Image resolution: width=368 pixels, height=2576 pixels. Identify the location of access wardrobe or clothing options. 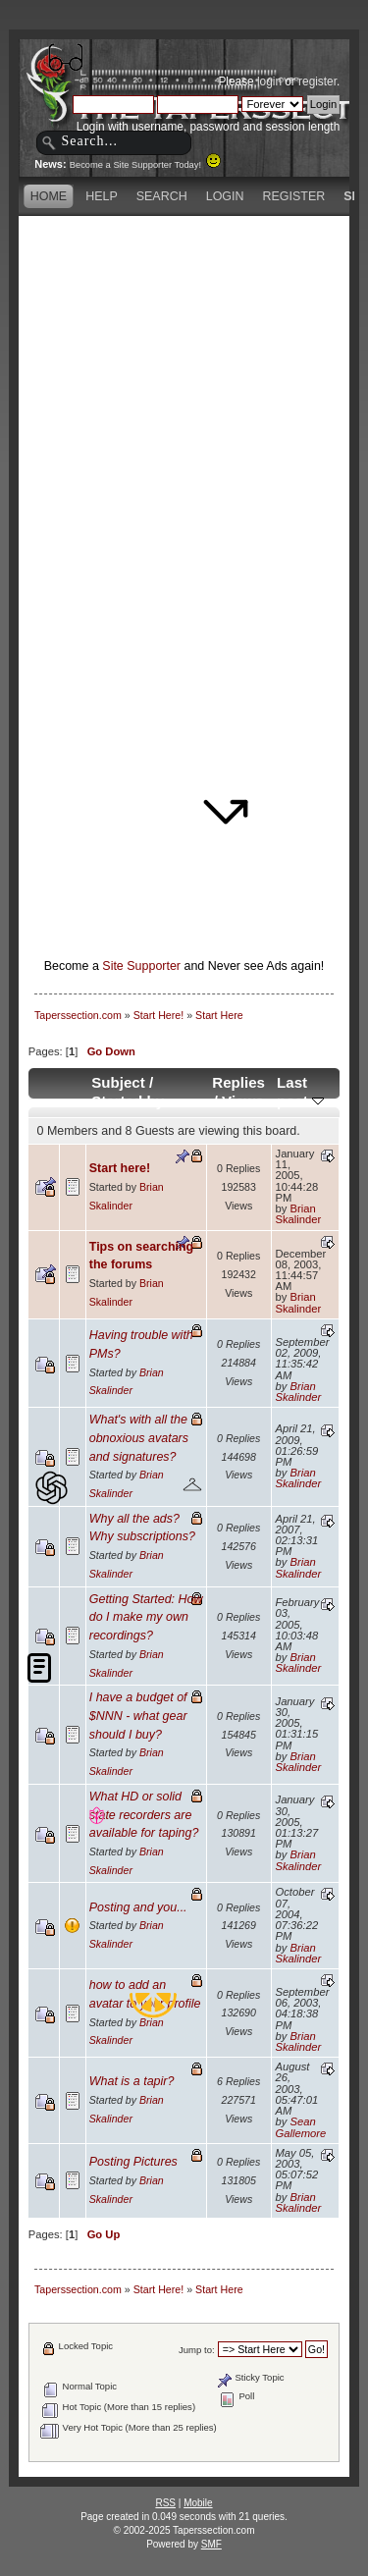
(192, 1485).